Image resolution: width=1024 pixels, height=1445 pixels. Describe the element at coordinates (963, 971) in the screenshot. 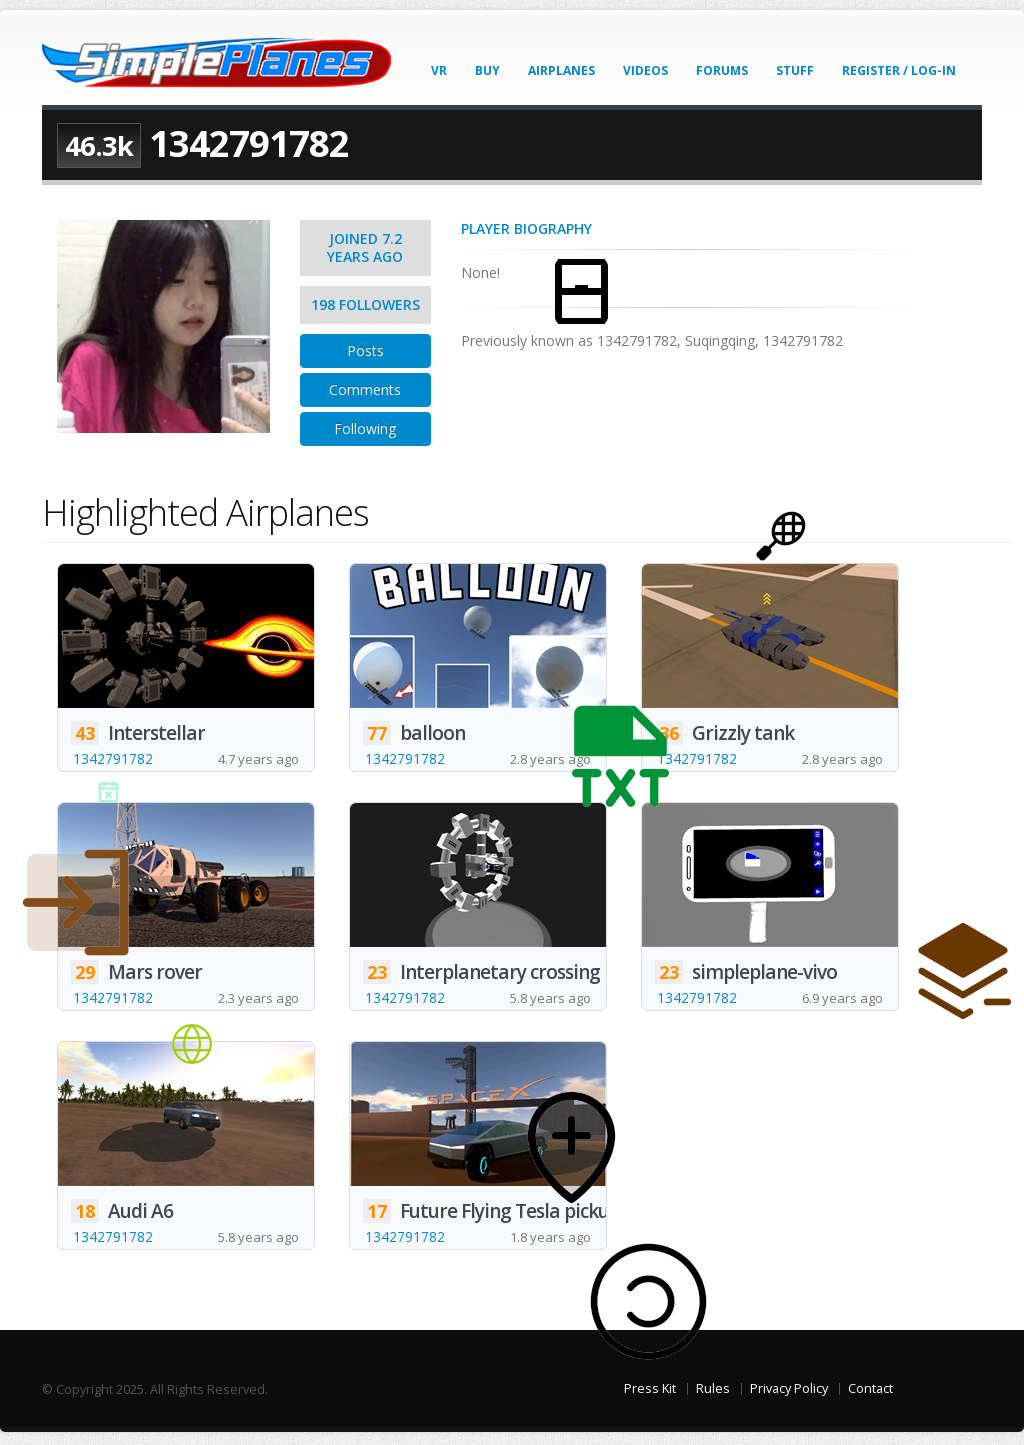

I see `remove a layer from the stack` at that location.